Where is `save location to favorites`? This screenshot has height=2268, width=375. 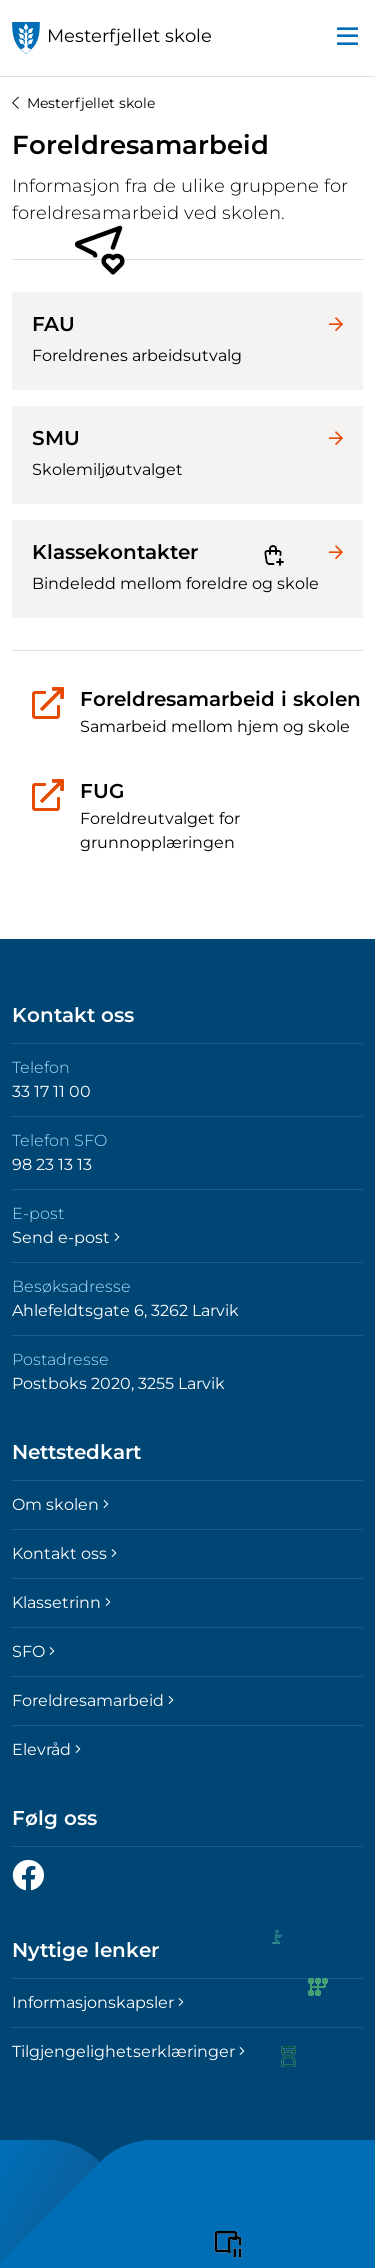
save location to favorites is located at coordinates (99, 249).